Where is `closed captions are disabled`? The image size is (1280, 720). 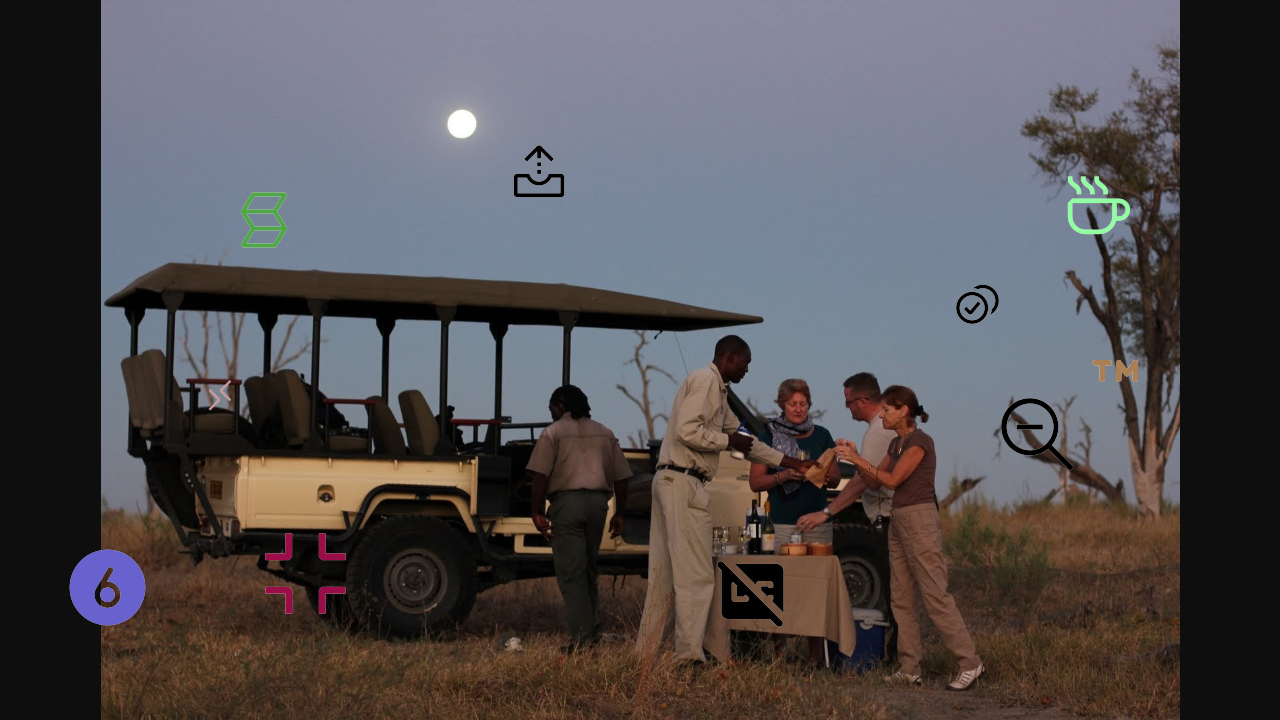 closed captions are disabled is located at coordinates (752, 591).